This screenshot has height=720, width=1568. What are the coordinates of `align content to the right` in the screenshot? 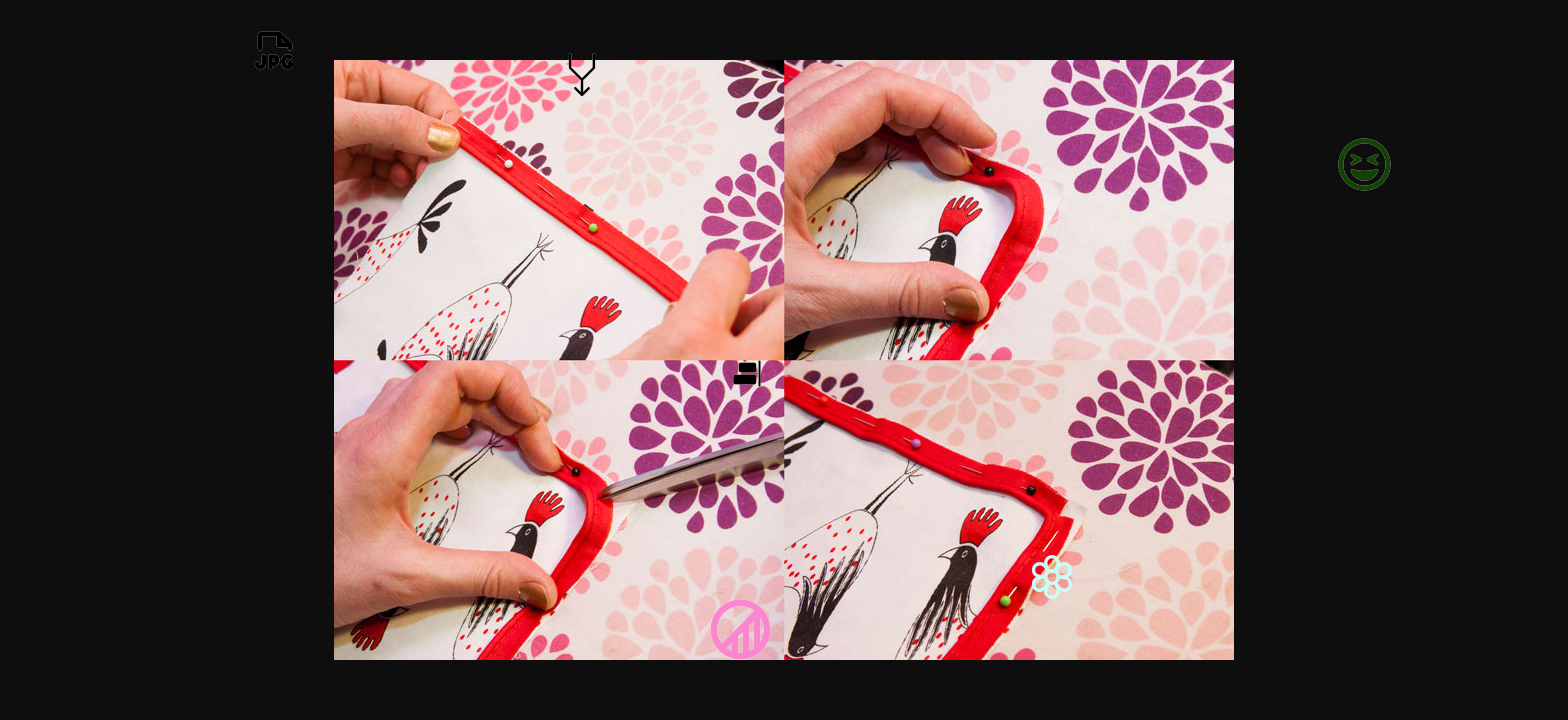 It's located at (747, 373).